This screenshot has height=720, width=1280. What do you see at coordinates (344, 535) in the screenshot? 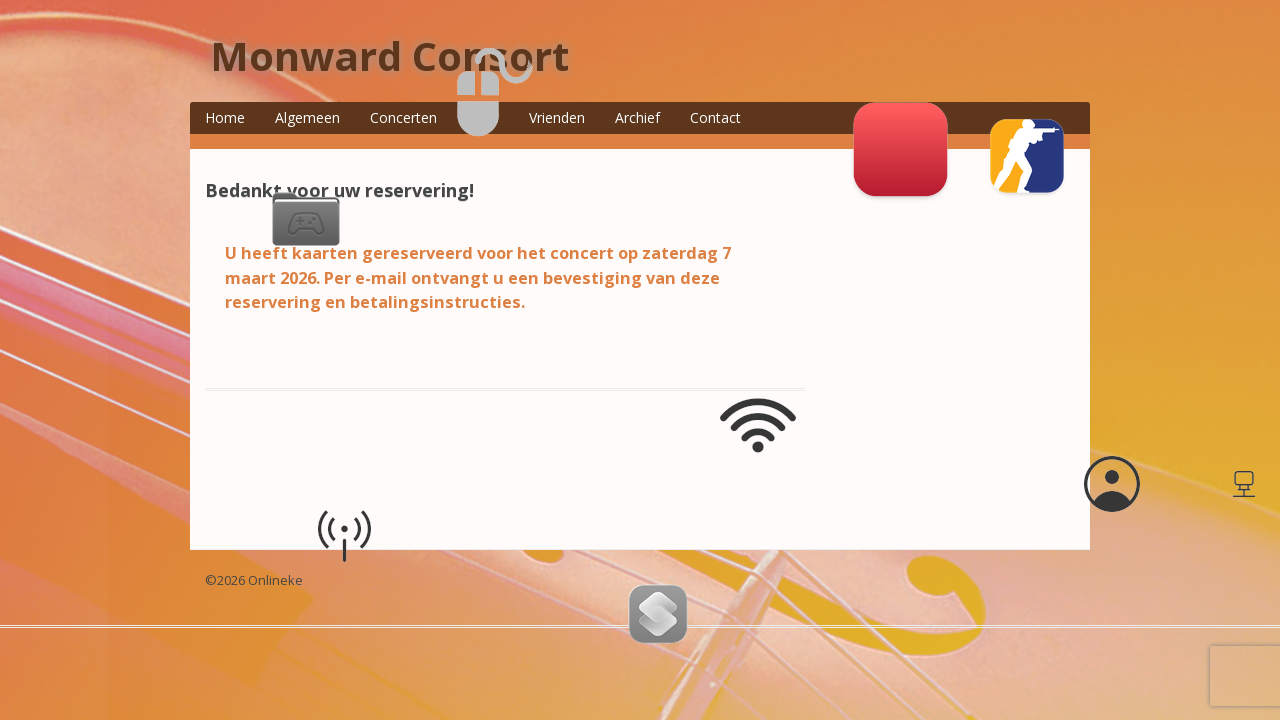
I see `indicates cellular network signal strength` at bounding box center [344, 535].